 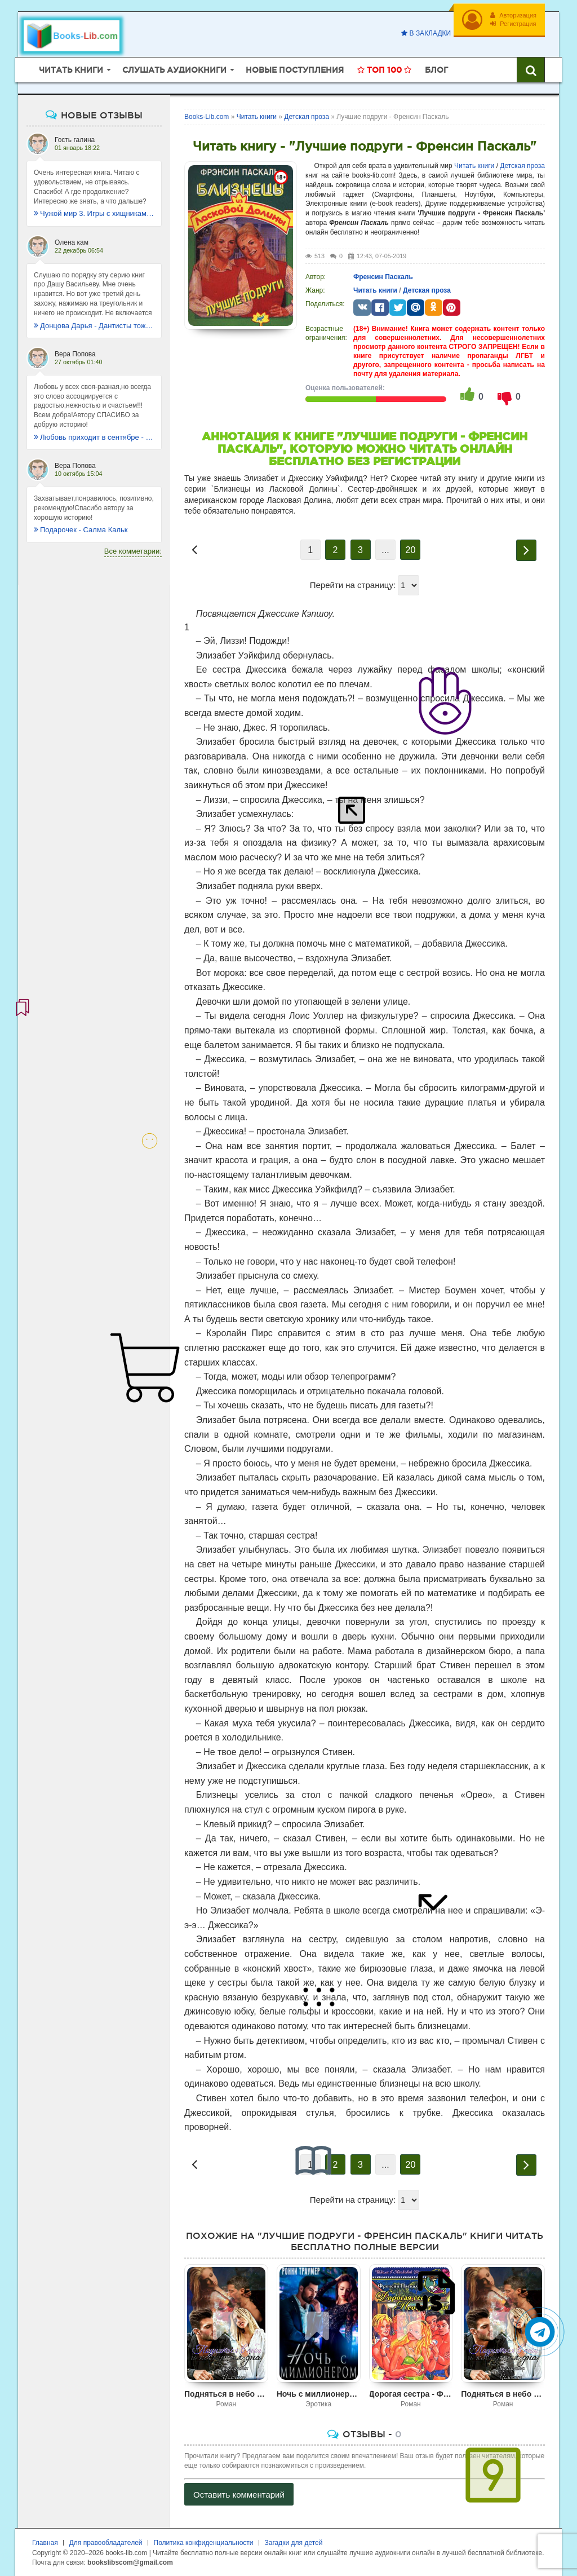 I want to click on select number nine from a keypad, so click(x=493, y=2475).